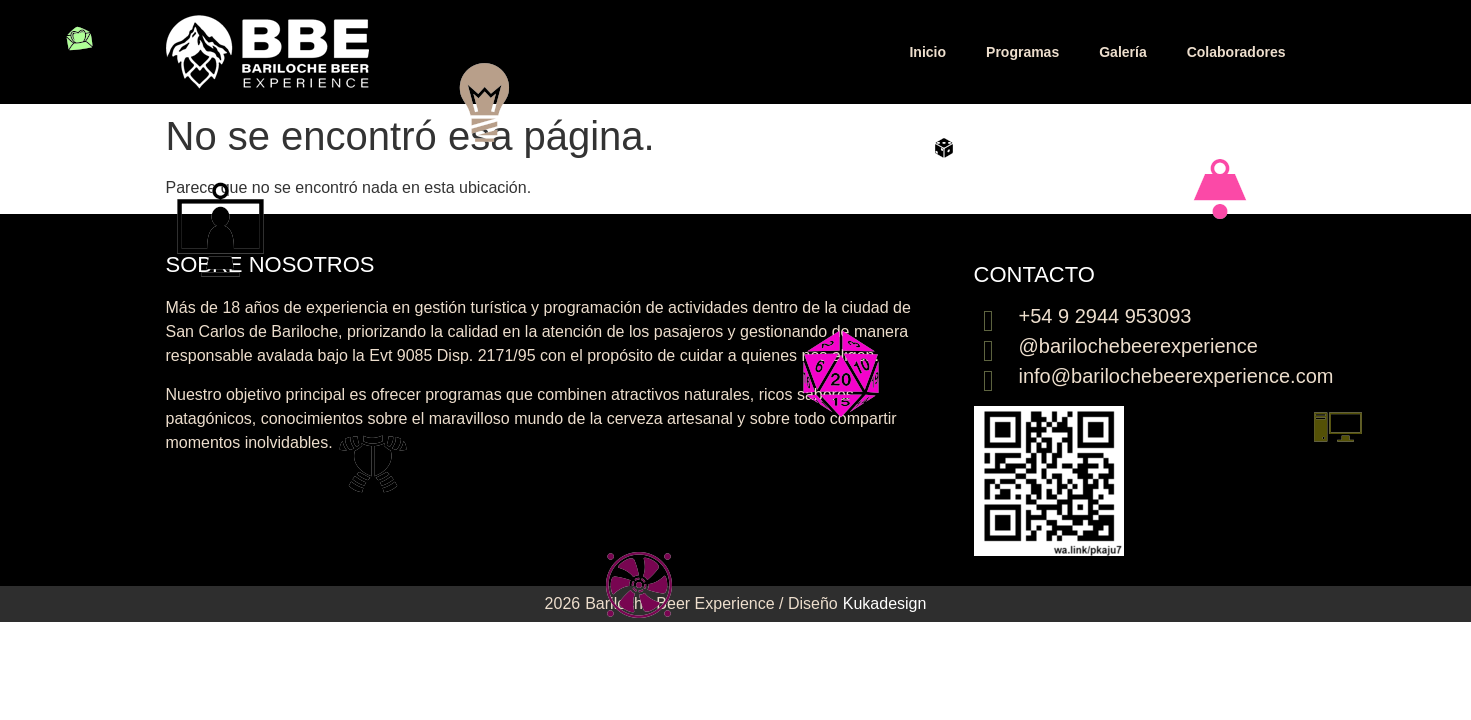 This screenshot has width=1471, height=720. What do you see at coordinates (639, 585) in the screenshot?
I see `access system cooling or fan settings` at bounding box center [639, 585].